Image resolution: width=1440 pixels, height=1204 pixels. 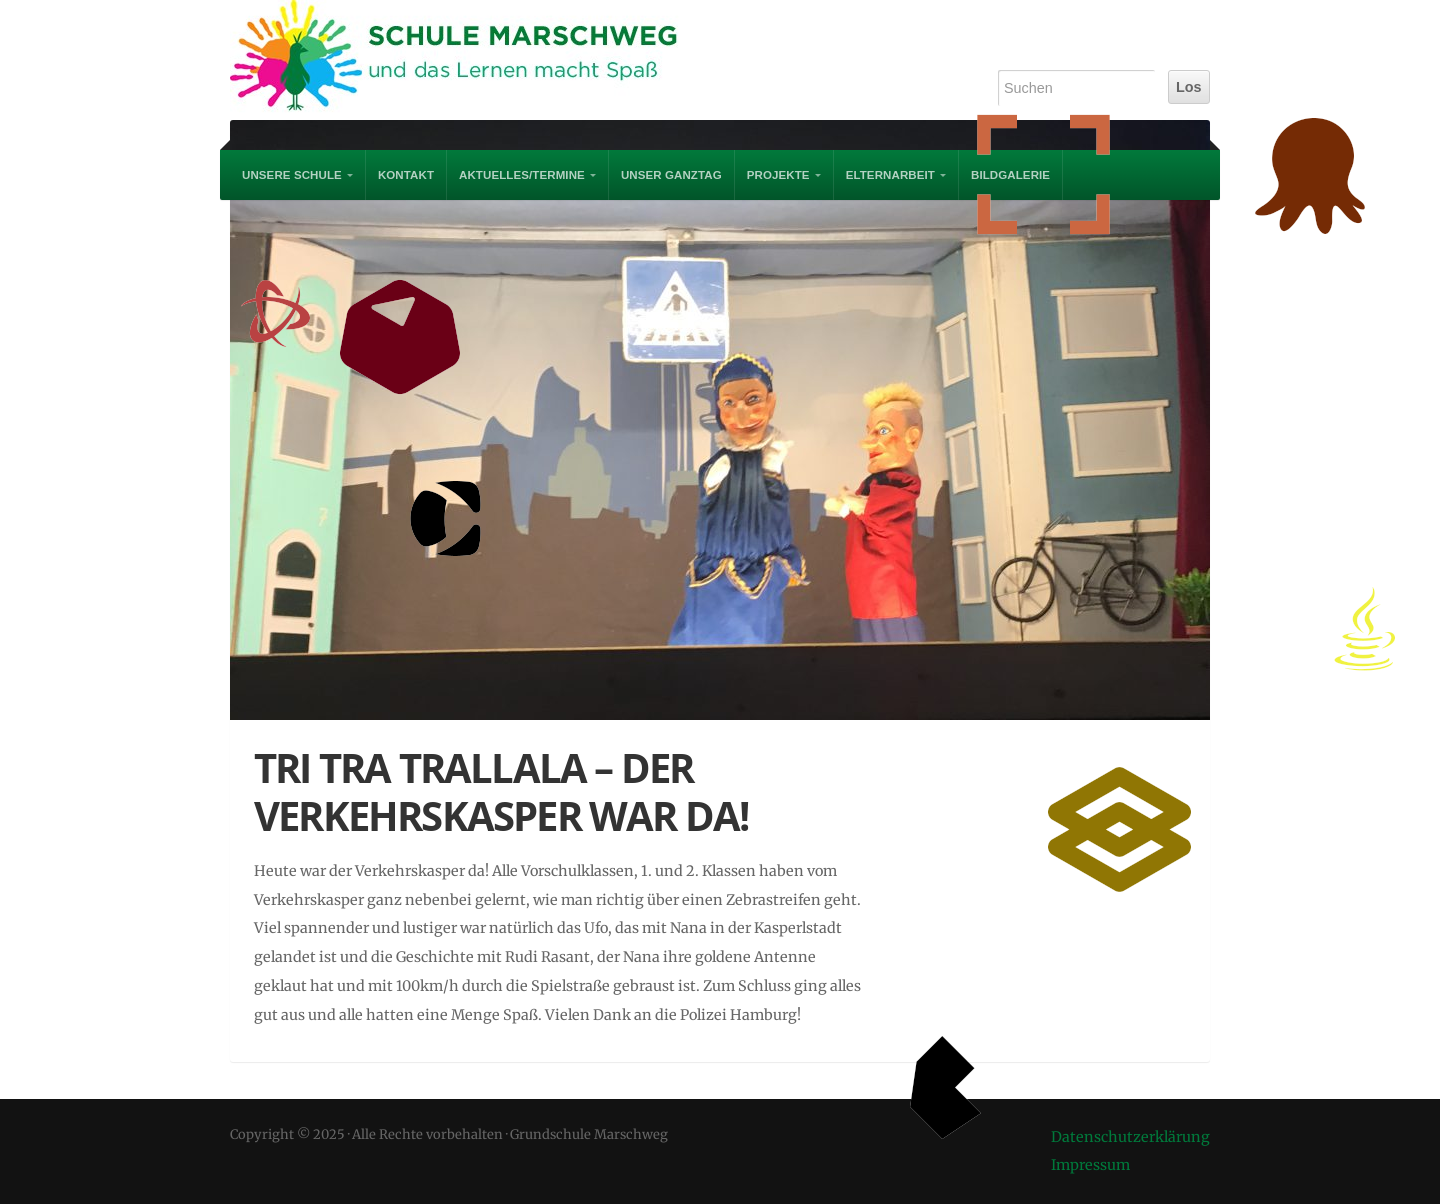 I want to click on conekta payment platform logo, so click(x=445, y=518).